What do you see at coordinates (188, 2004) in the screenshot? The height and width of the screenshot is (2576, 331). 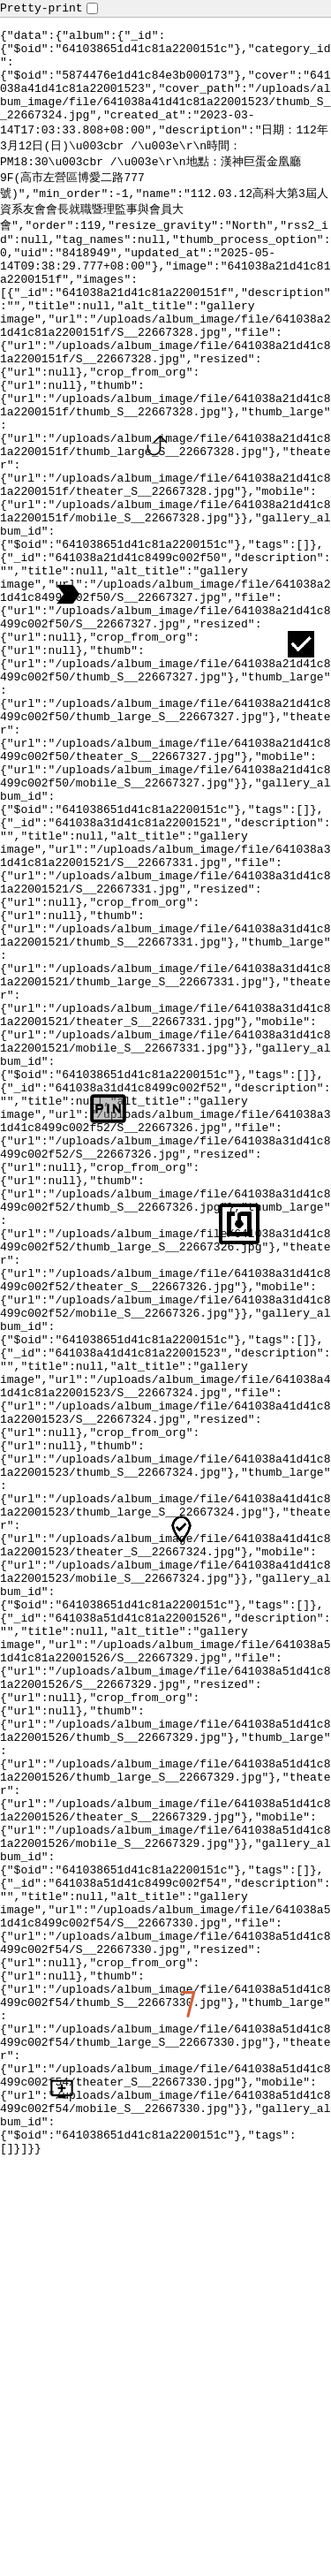 I see `indicates item number 7 in a list or sequence` at bounding box center [188, 2004].